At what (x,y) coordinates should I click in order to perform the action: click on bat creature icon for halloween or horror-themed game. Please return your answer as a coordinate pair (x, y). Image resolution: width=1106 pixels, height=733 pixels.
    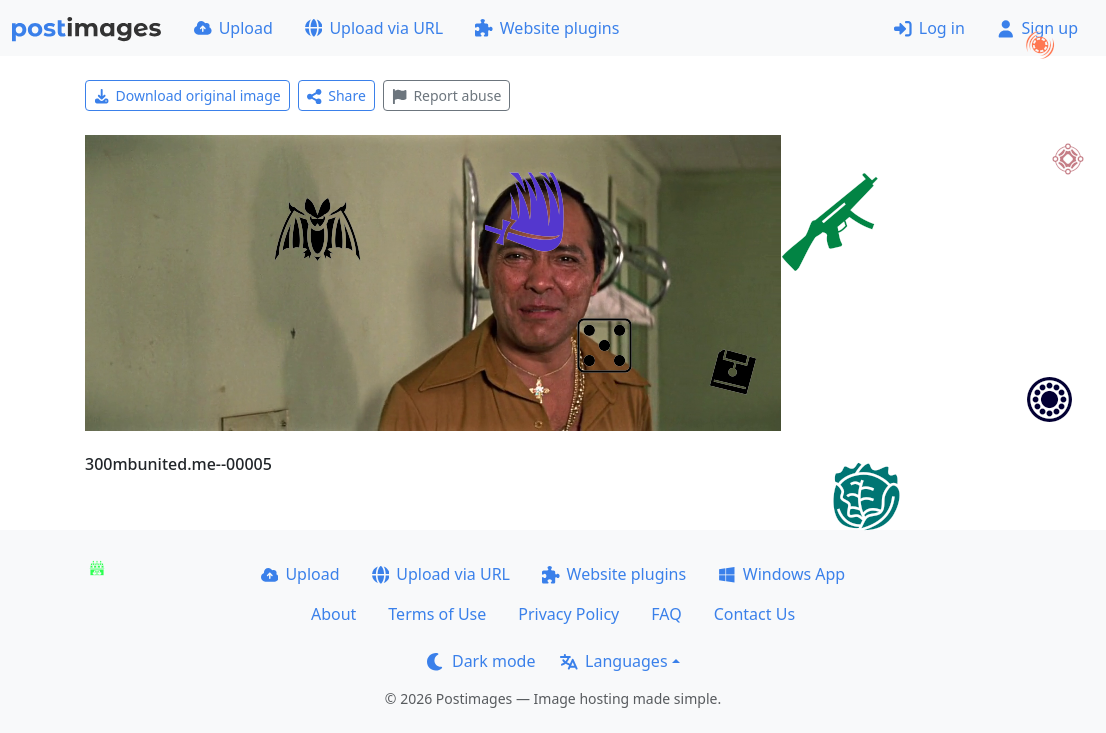
    Looking at the image, I should click on (317, 229).